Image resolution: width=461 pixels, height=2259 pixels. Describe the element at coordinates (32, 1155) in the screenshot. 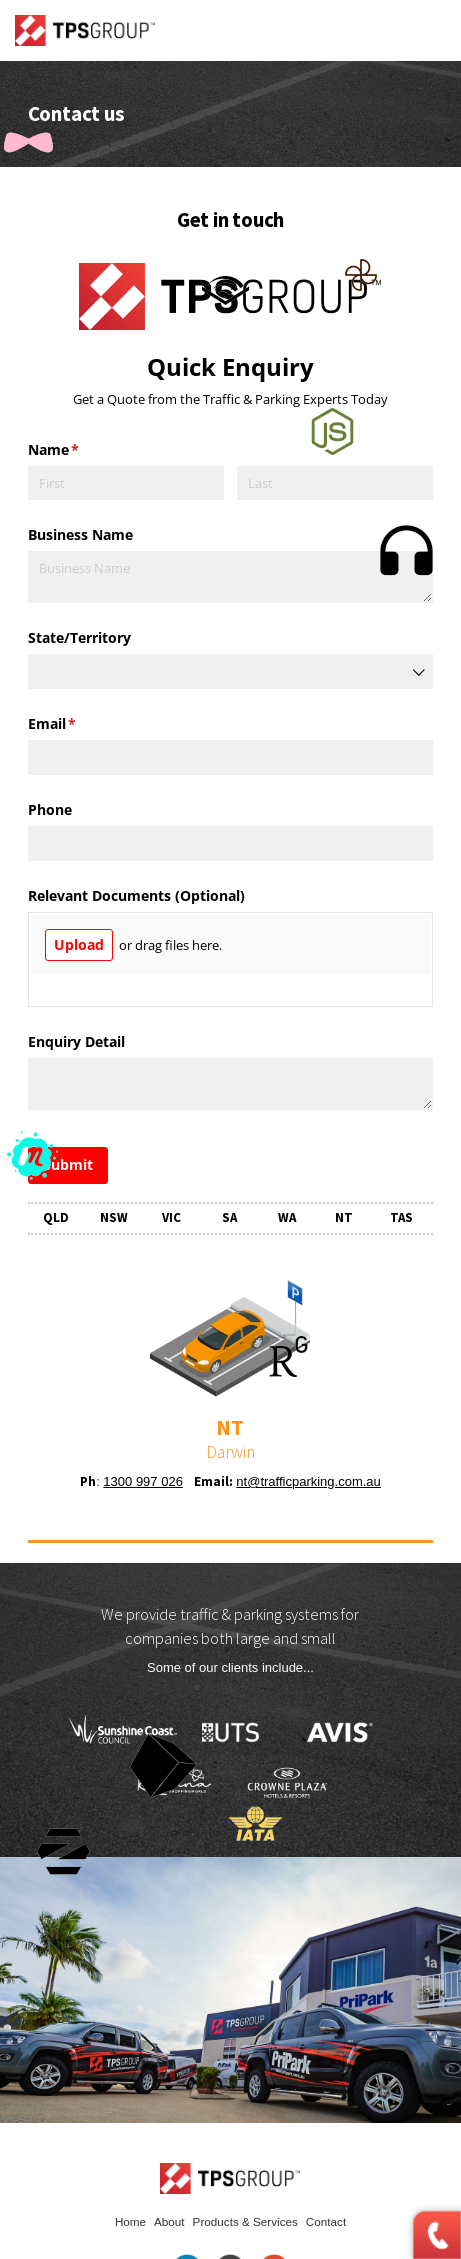

I see `open the Meetup app` at that location.